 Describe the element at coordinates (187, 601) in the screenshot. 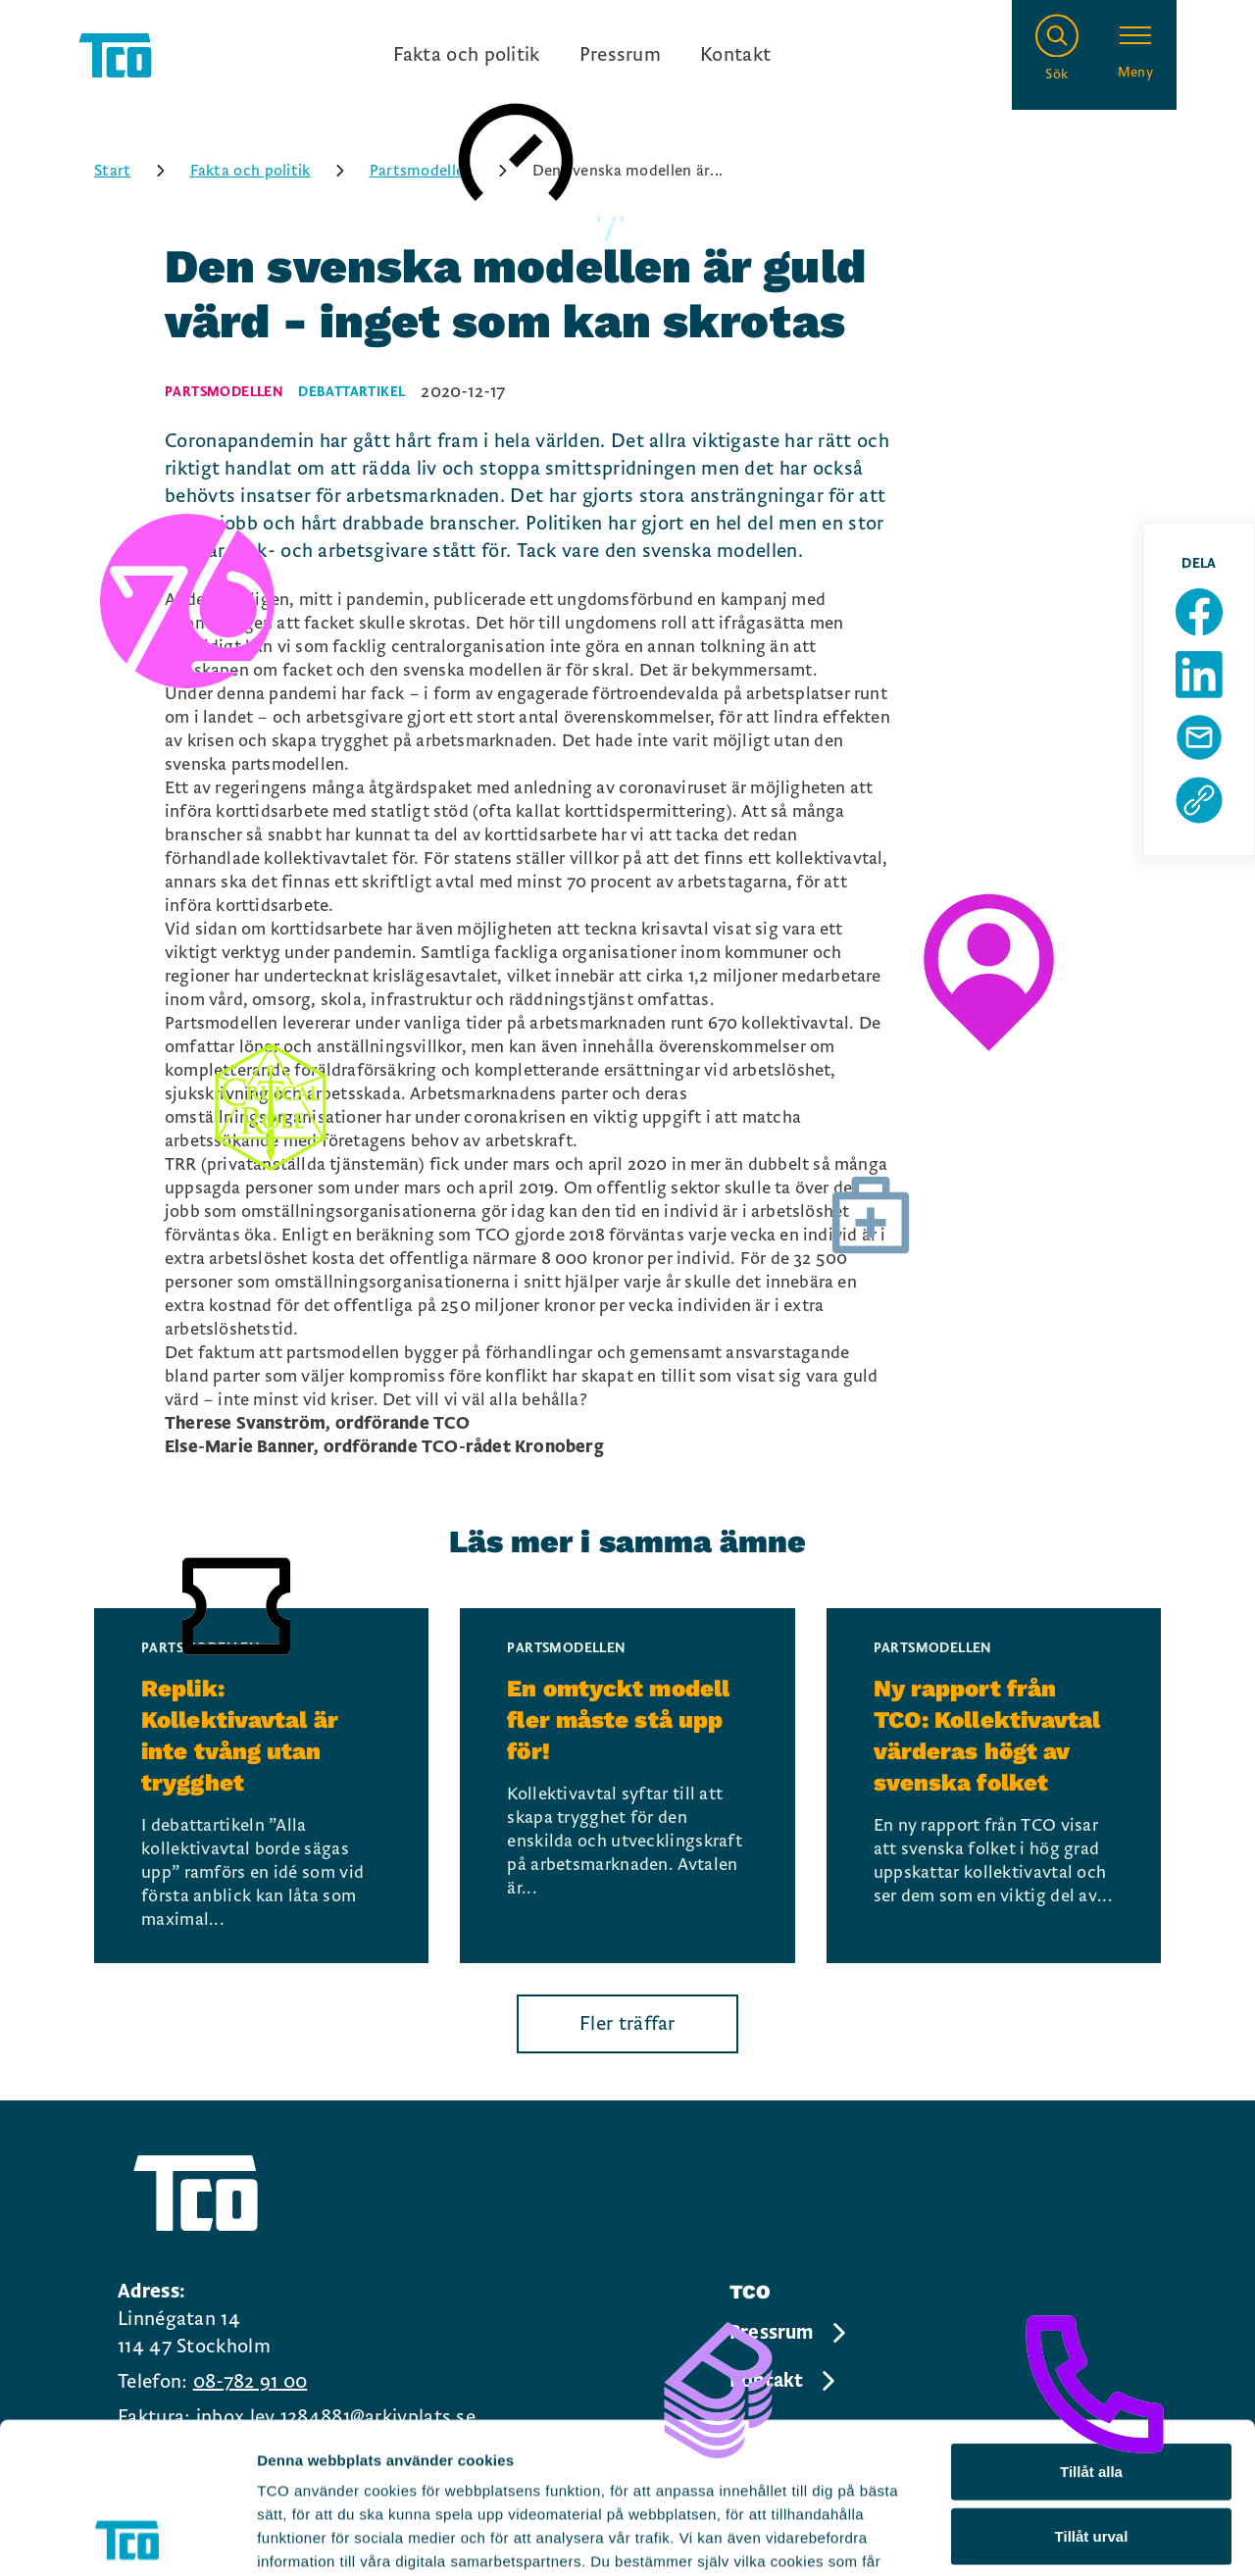

I see `visit system76 website or support` at that location.